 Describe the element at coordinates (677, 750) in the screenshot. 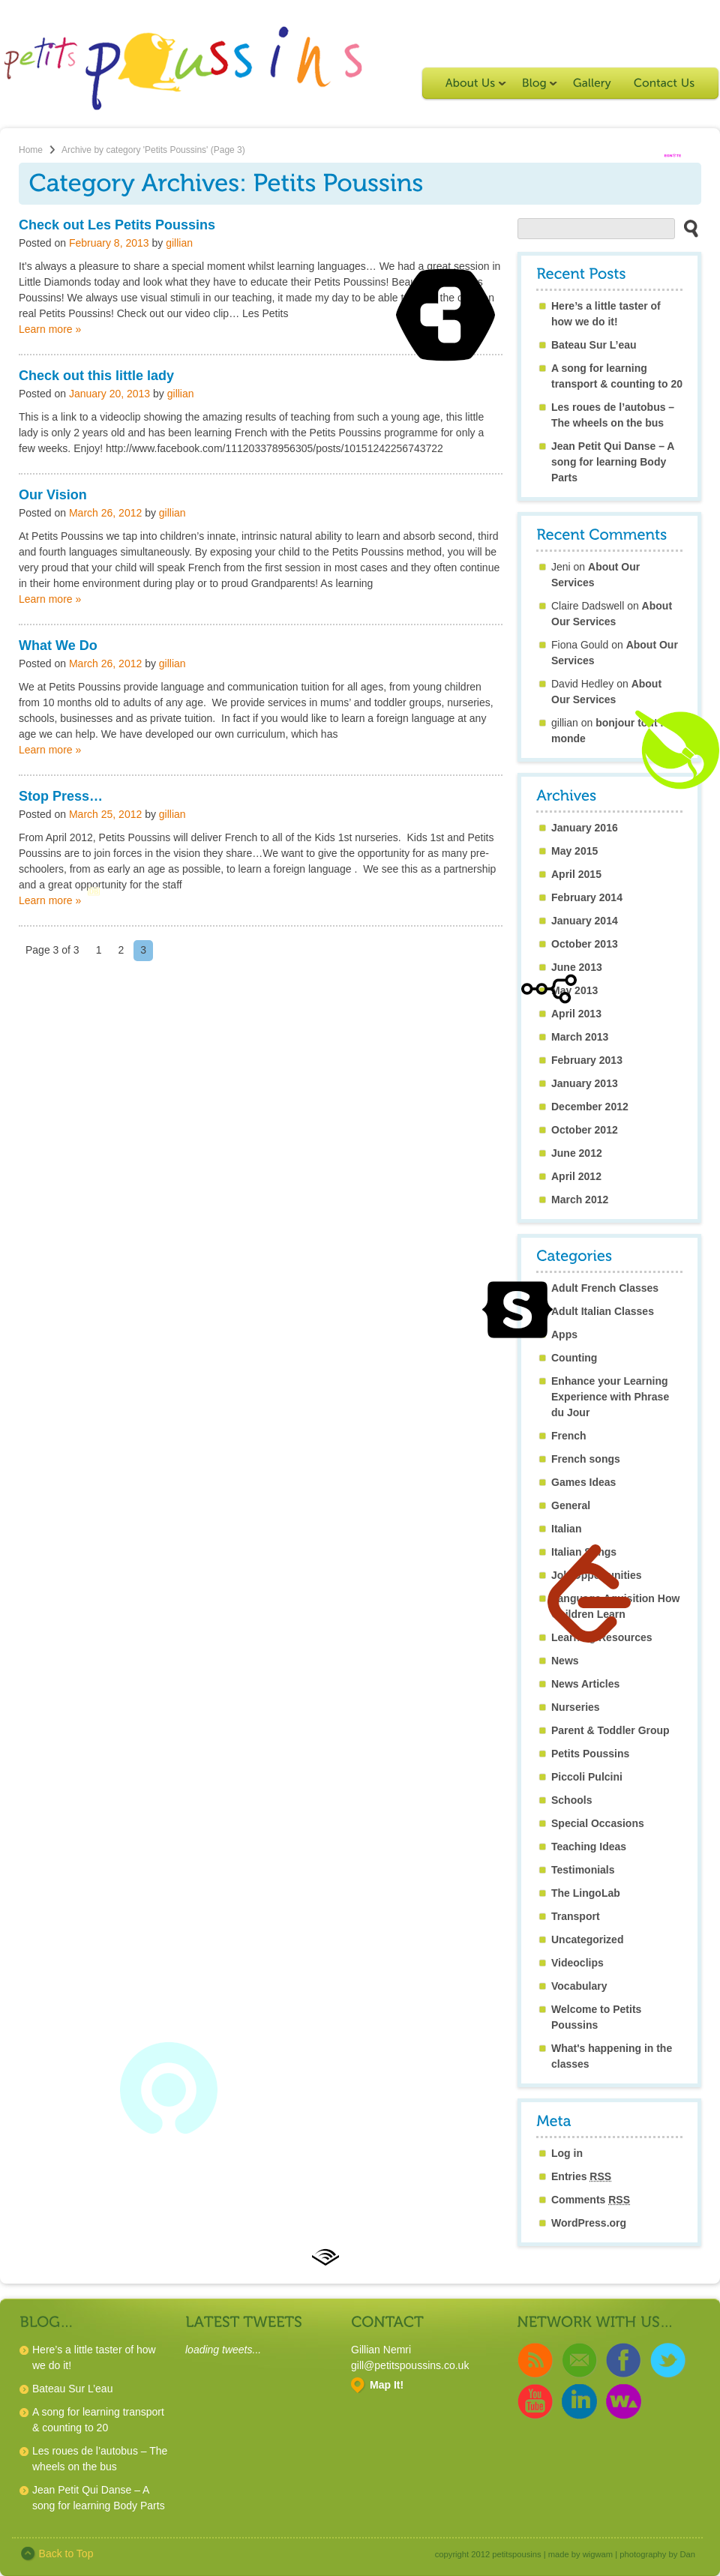

I see `open krita digital painting application` at that location.